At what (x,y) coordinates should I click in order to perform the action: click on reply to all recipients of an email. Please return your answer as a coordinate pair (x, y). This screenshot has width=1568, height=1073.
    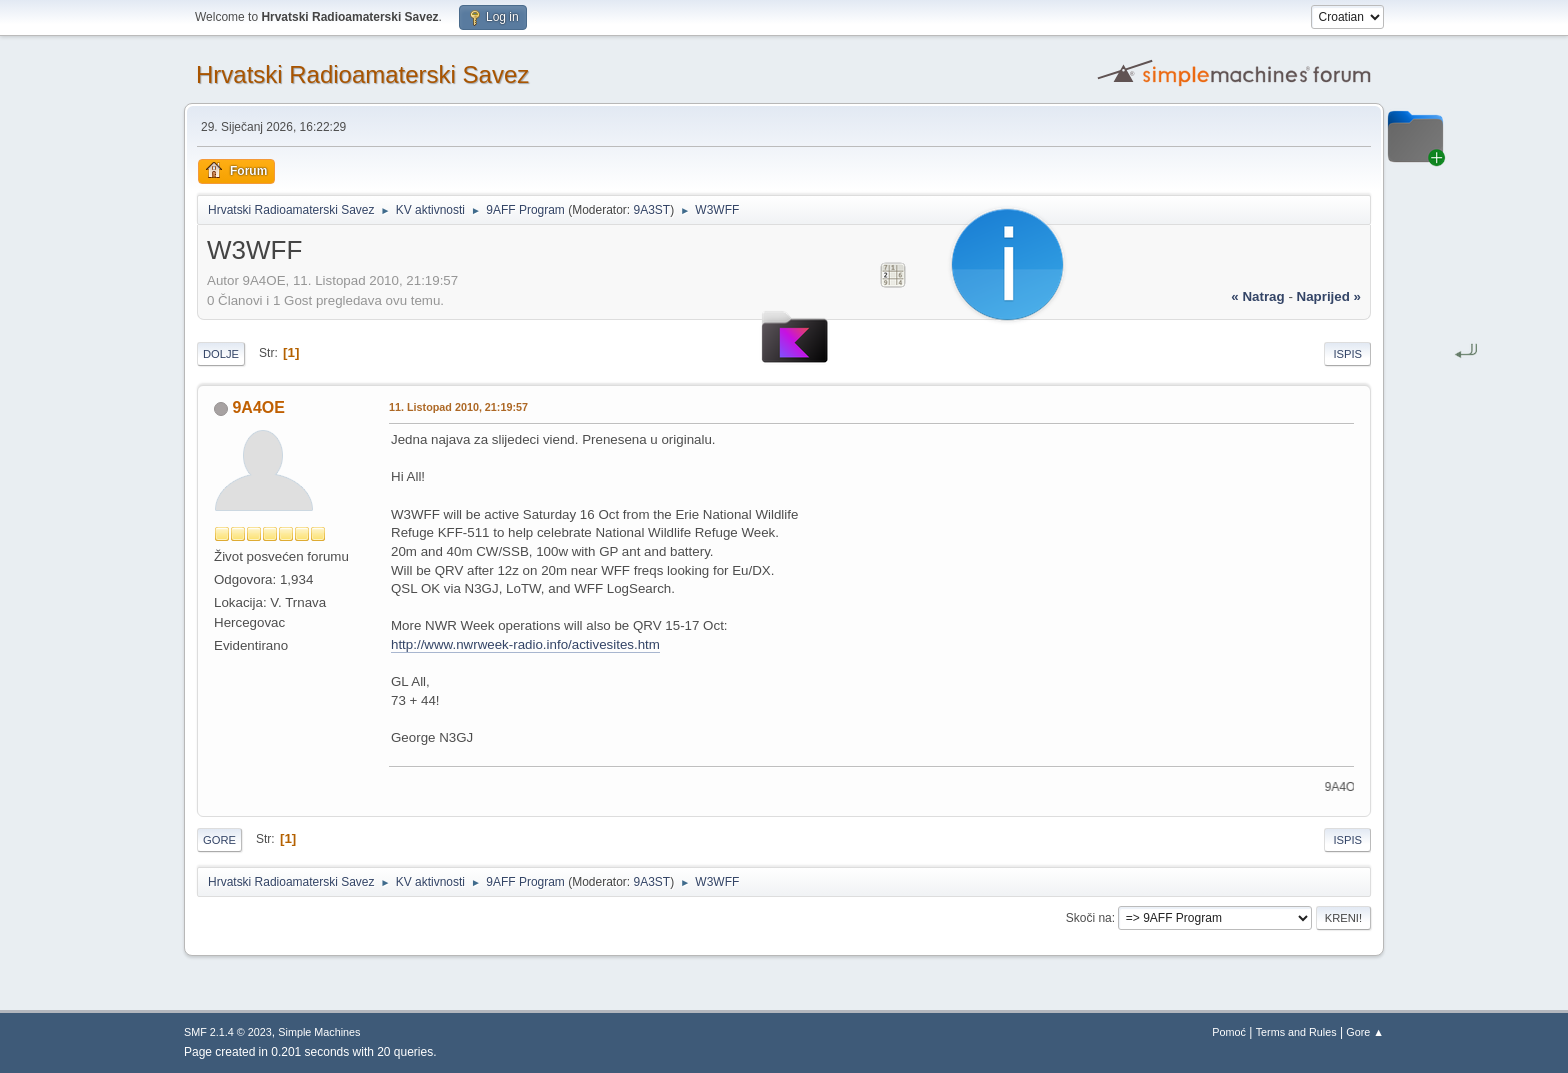
    Looking at the image, I should click on (1465, 349).